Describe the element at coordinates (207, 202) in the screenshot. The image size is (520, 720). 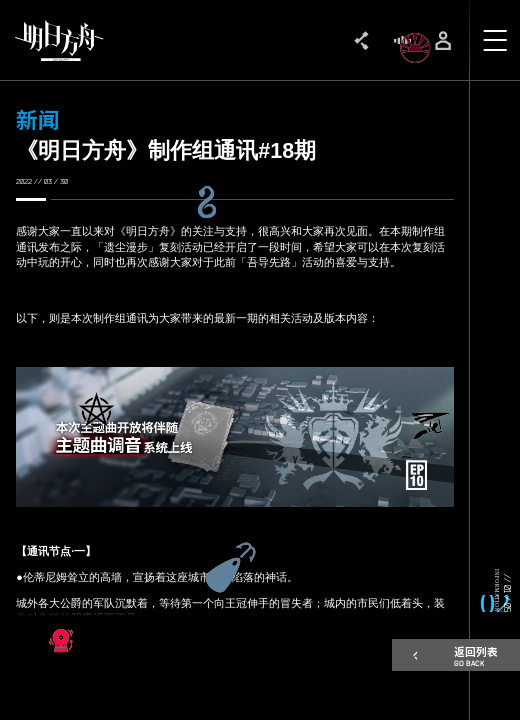
I see `indicates poison status effect on character` at that location.